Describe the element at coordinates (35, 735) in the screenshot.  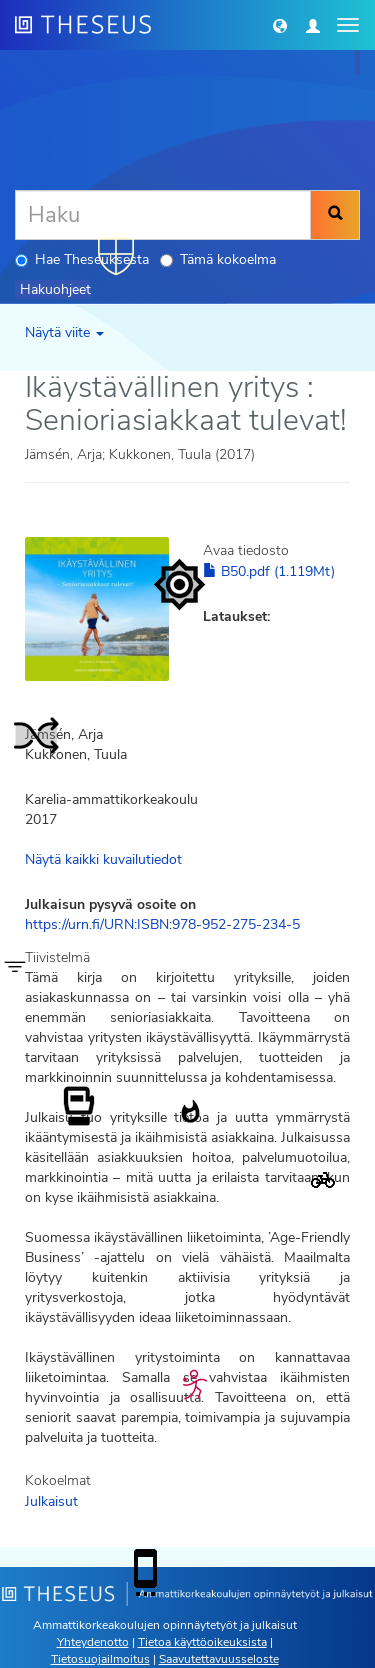
I see `shuffle playlist or queue order` at that location.